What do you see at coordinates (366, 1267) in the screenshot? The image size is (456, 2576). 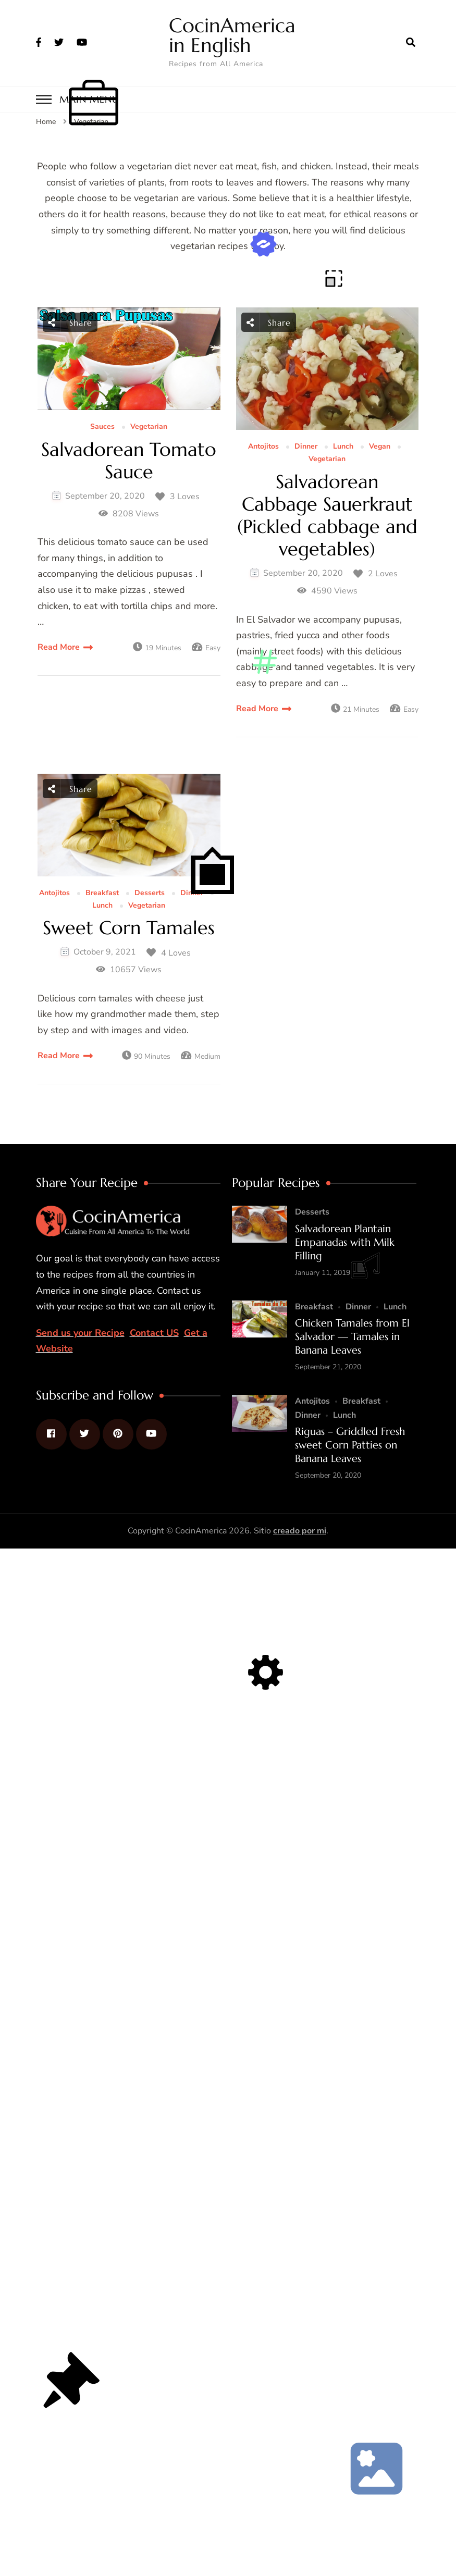 I see `construction or building in progress` at bounding box center [366, 1267].